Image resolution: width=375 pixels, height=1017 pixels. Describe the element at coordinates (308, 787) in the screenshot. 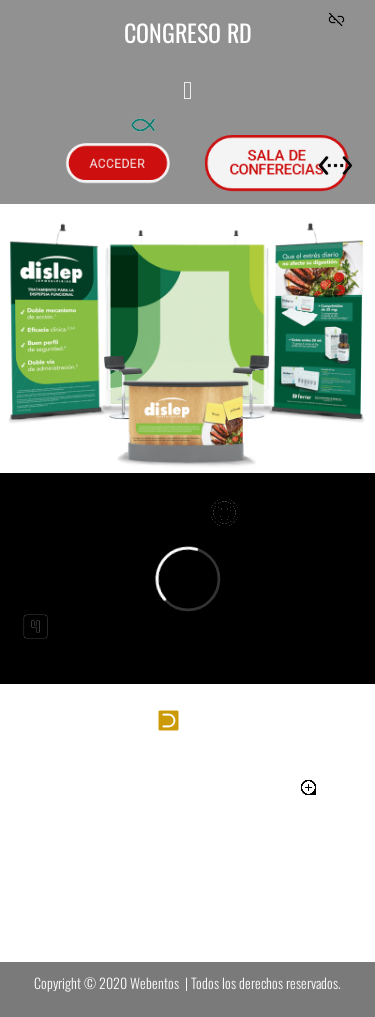

I see `zoom in on image` at that location.